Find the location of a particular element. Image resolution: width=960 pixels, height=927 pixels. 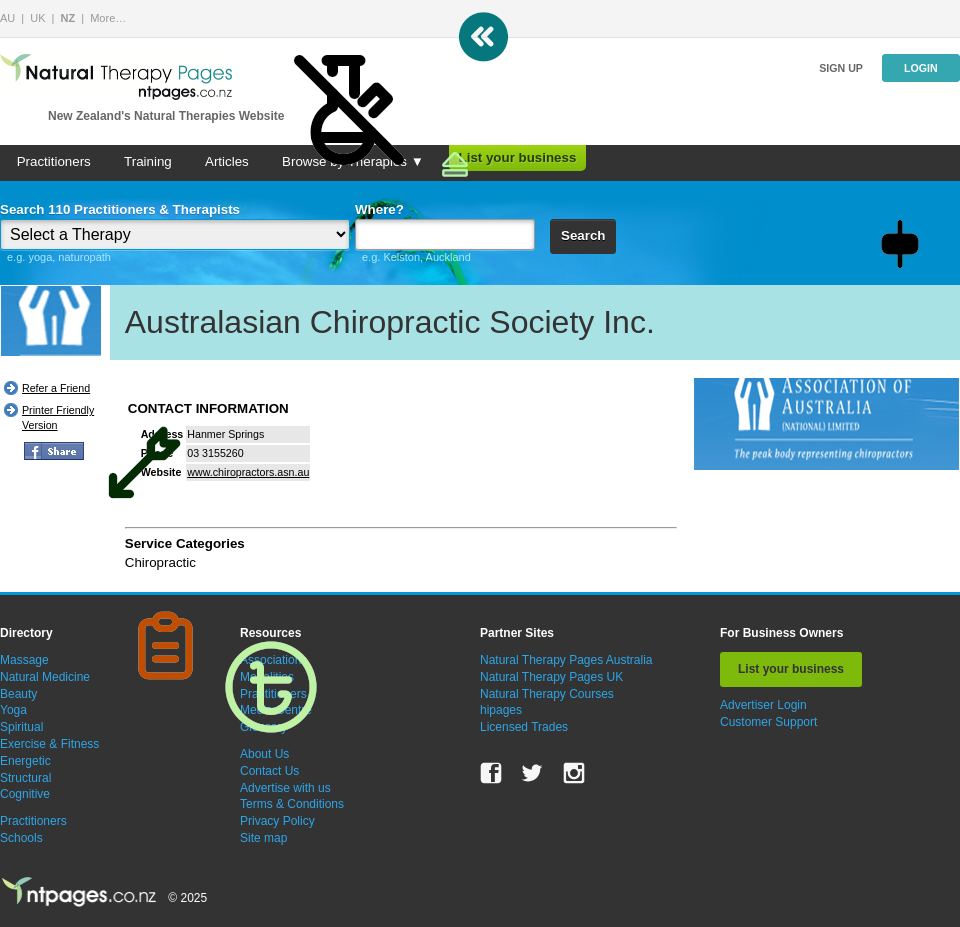

view clipboard contents is located at coordinates (165, 645).